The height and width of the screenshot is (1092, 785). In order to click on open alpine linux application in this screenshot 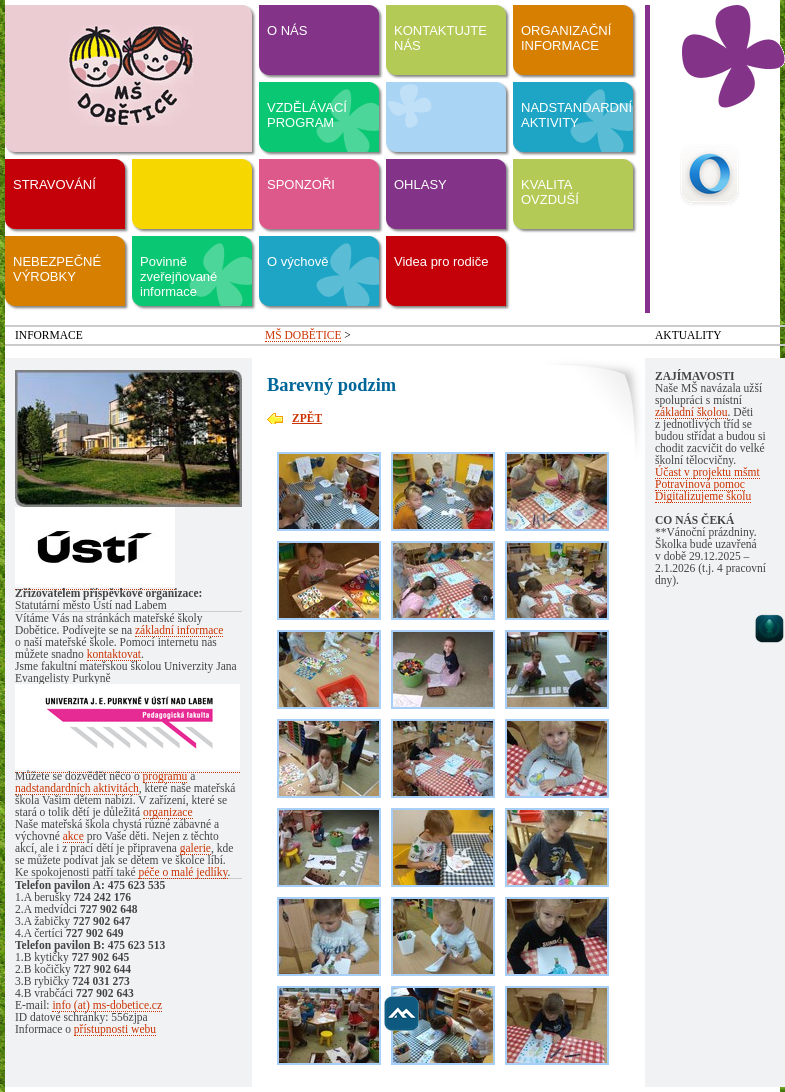, I will do `click(401, 1013)`.